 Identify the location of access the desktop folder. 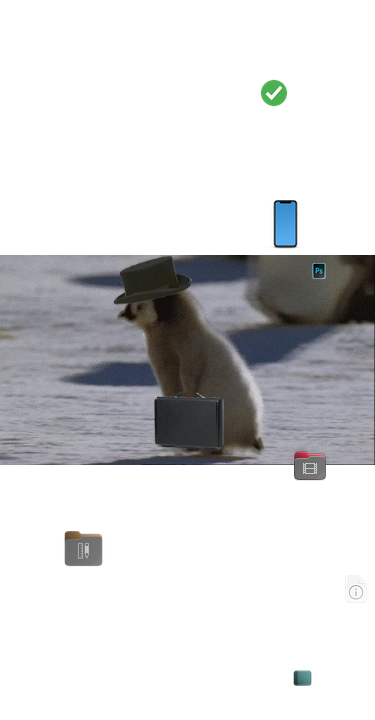
(302, 677).